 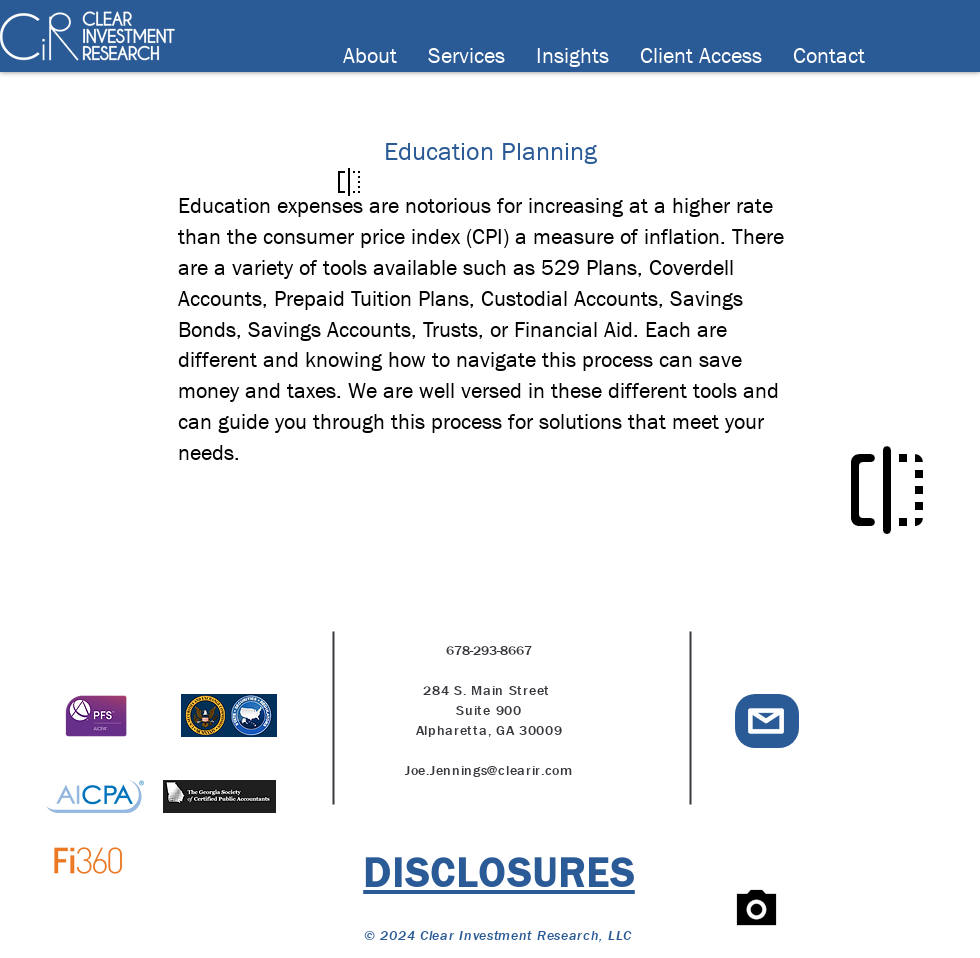 What do you see at coordinates (349, 182) in the screenshot?
I see `flip image horizontally` at bounding box center [349, 182].